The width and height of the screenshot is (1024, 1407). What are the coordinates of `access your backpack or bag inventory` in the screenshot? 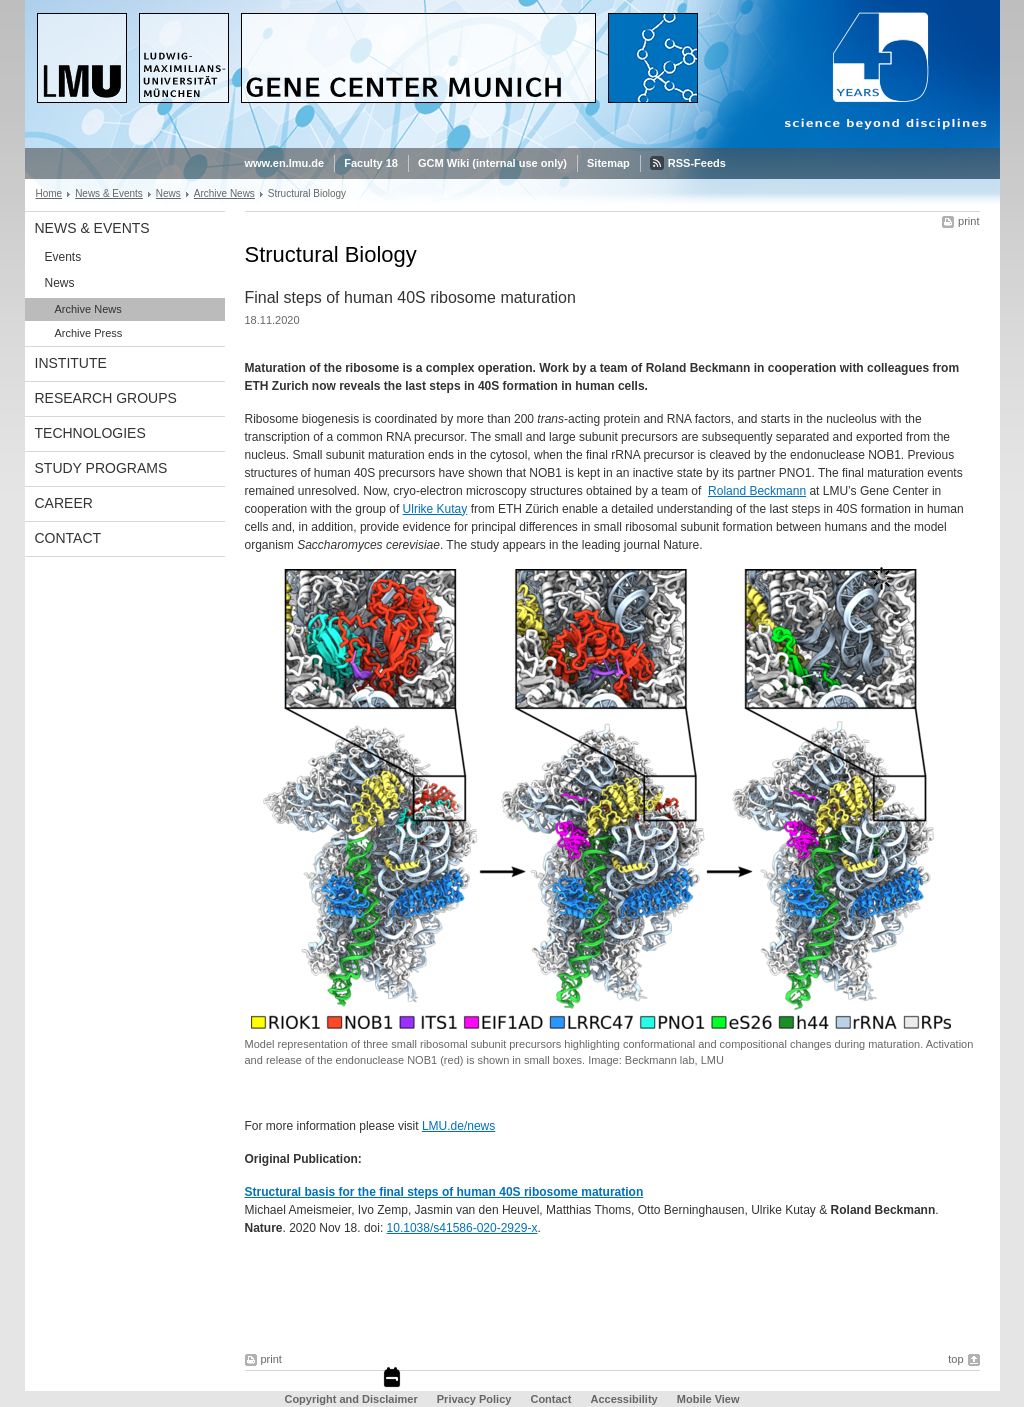 It's located at (392, 1377).